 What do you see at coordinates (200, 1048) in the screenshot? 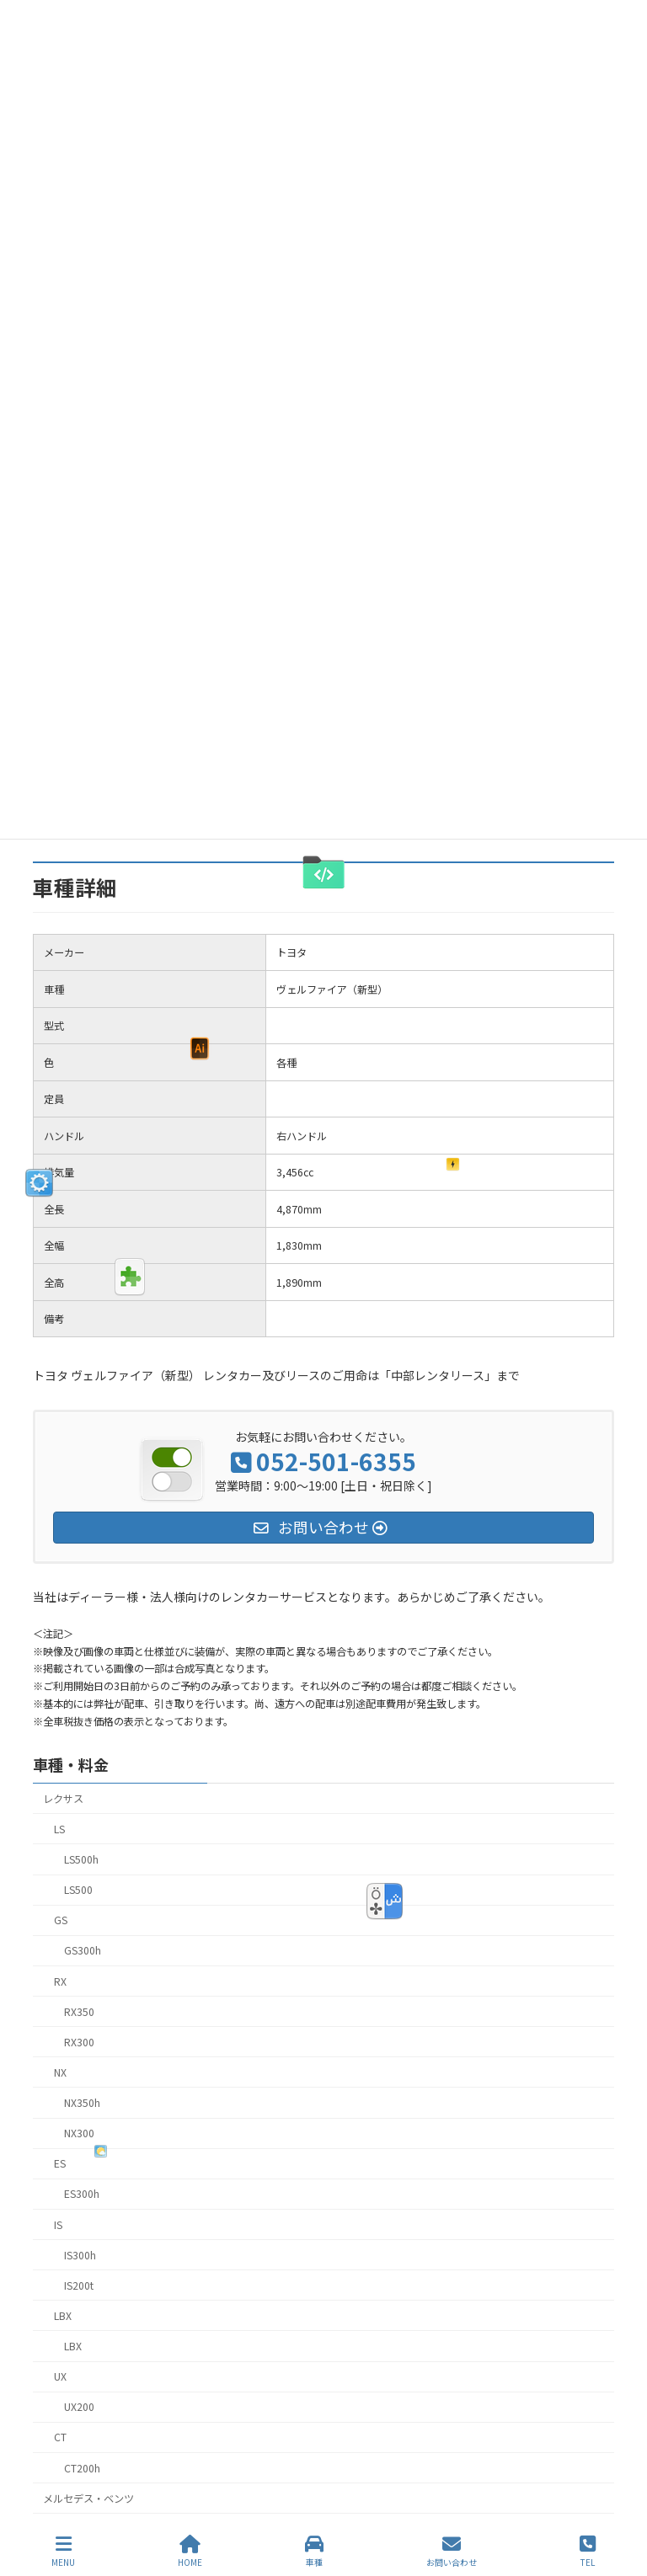
I see `open an Adobe Illustrator file` at bounding box center [200, 1048].